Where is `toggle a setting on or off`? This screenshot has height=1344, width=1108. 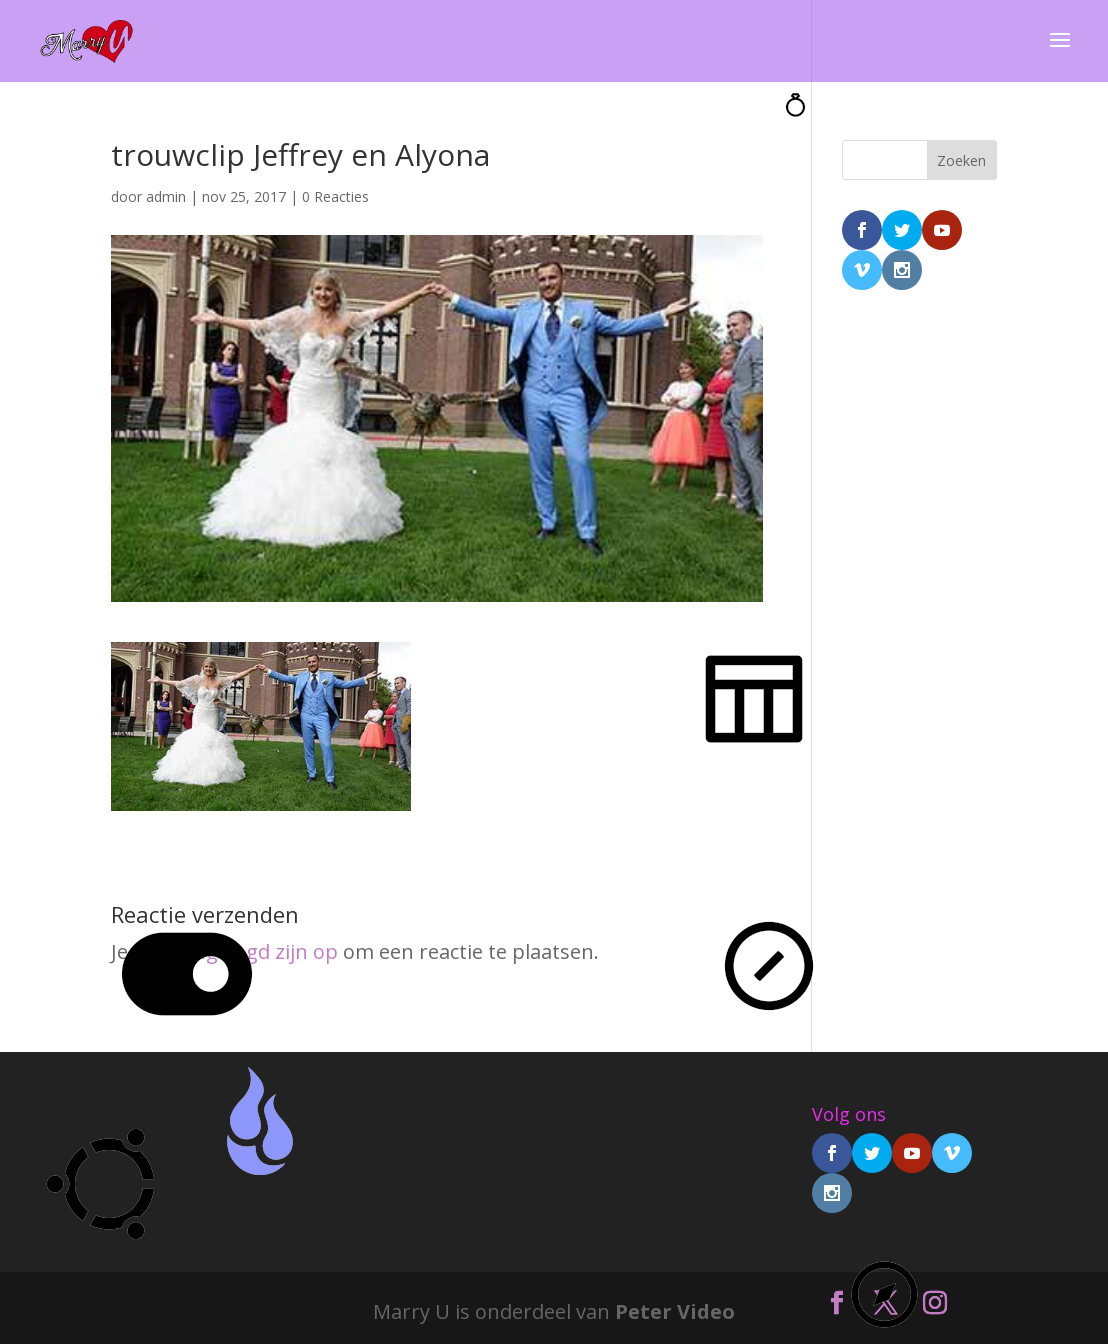
toggle a setting on or off is located at coordinates (187, 974).